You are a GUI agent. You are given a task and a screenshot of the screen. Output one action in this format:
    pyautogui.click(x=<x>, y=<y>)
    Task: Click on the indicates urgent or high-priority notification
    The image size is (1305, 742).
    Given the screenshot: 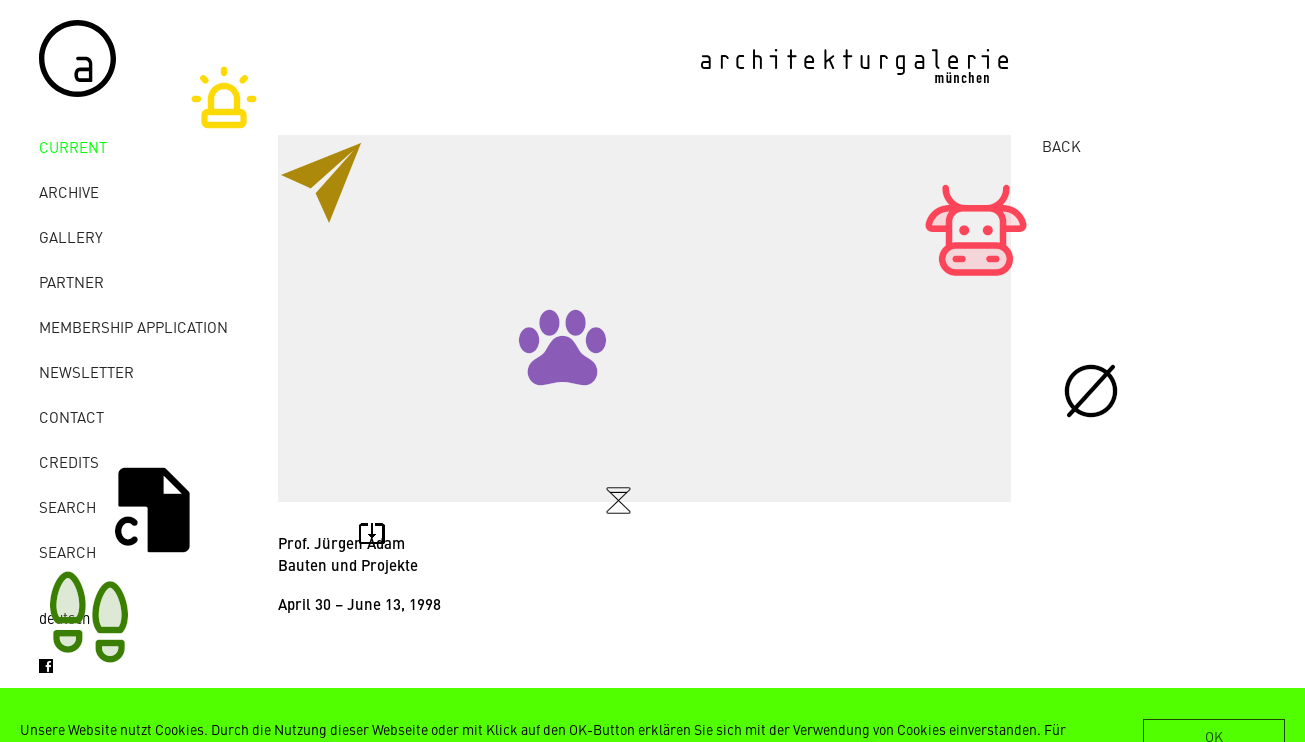 What is the action you would take?
    pyautogui.click(x=224, y=99)
    